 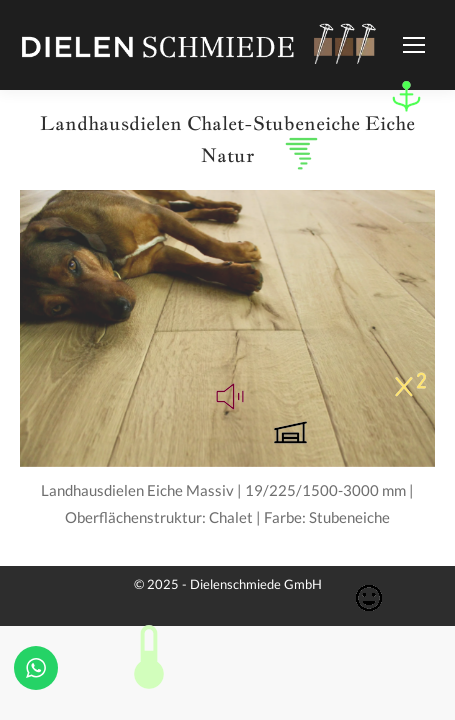 What do you see at coordinates (149, 657) in the screenshot?
I see `view current temperature reading` at bounding box center [149, 657].